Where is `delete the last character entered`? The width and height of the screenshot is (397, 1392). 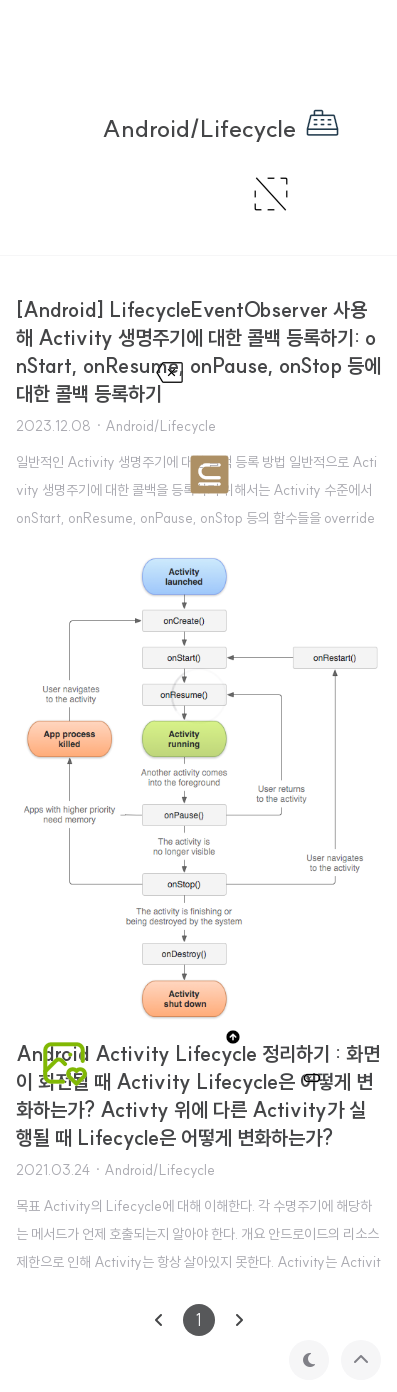
delete the last character entered is located at coordinates (170, 372).